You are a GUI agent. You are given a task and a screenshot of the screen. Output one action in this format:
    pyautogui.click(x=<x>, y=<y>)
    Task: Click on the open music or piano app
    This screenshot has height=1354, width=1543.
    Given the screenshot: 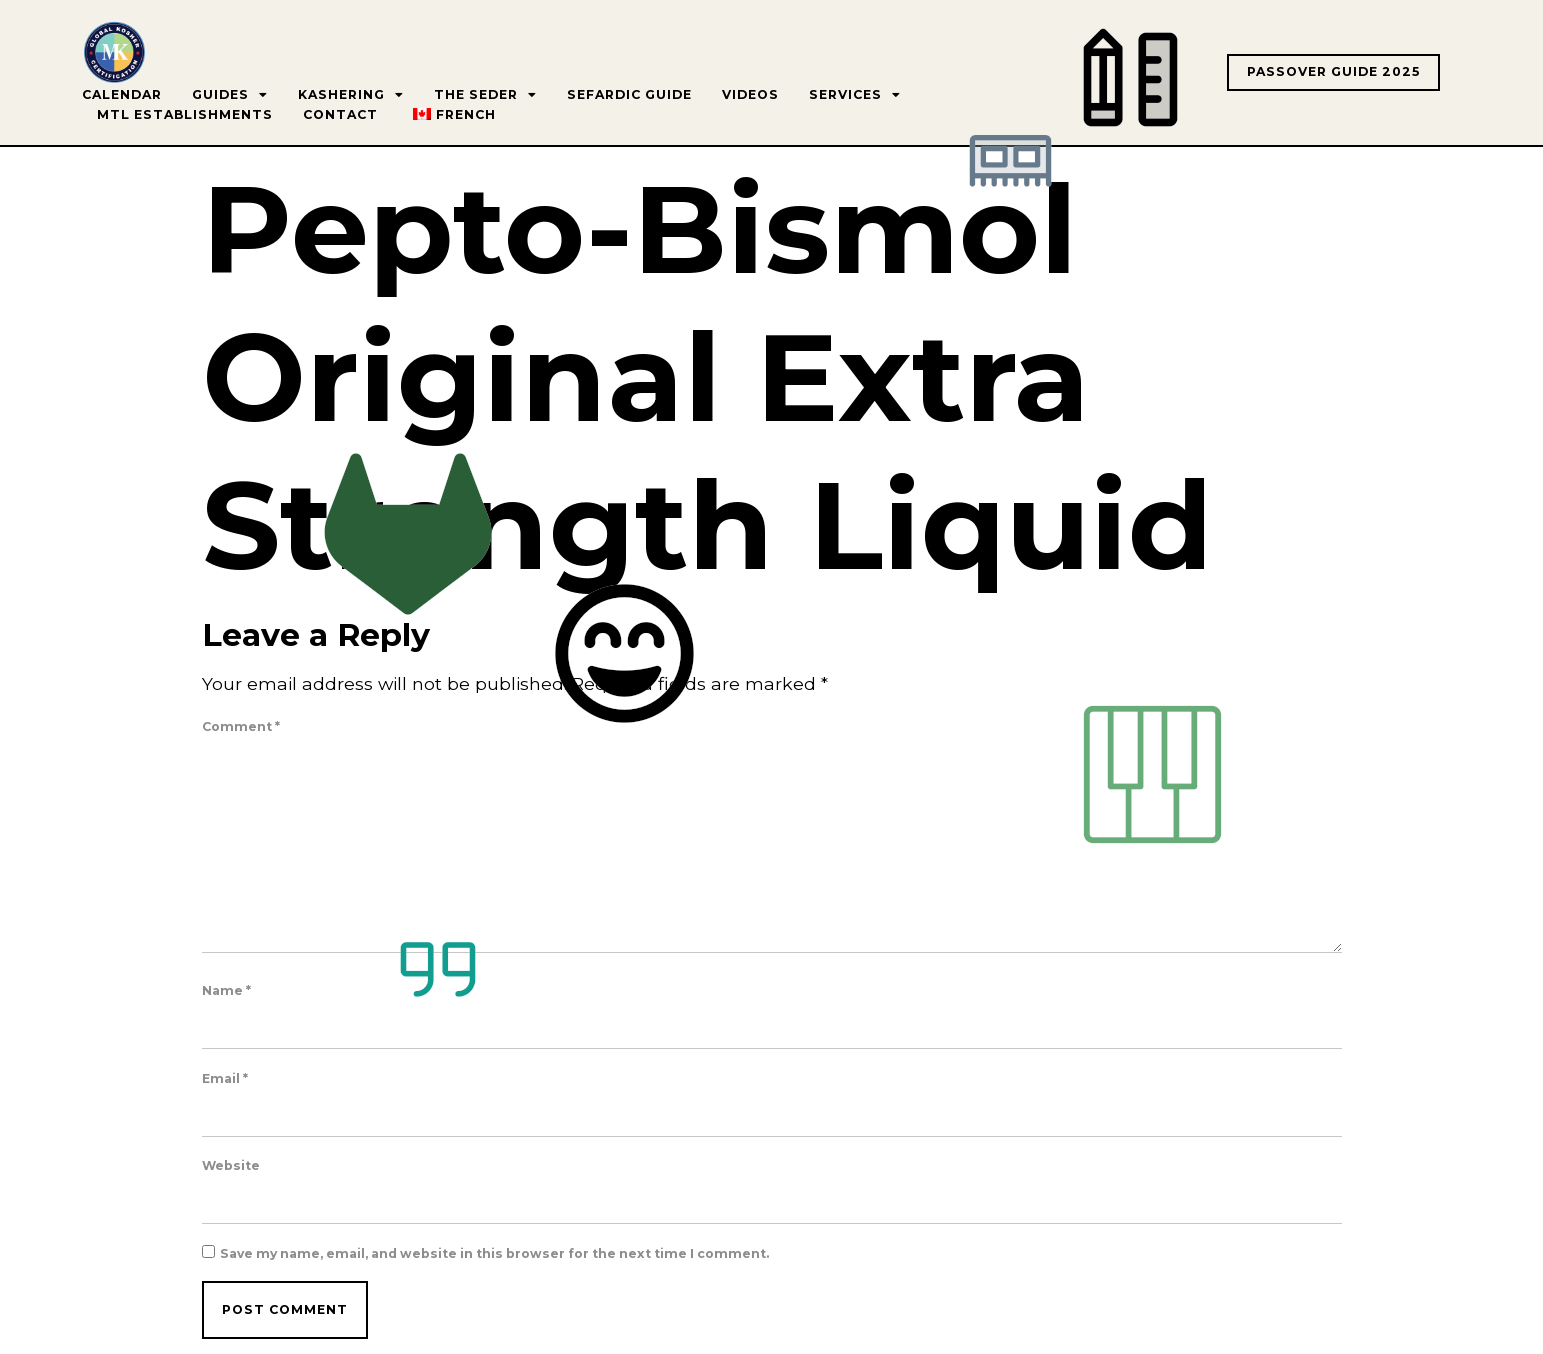 What is the action you would take?
    pyautogui.click(x=1152, y=774)
    